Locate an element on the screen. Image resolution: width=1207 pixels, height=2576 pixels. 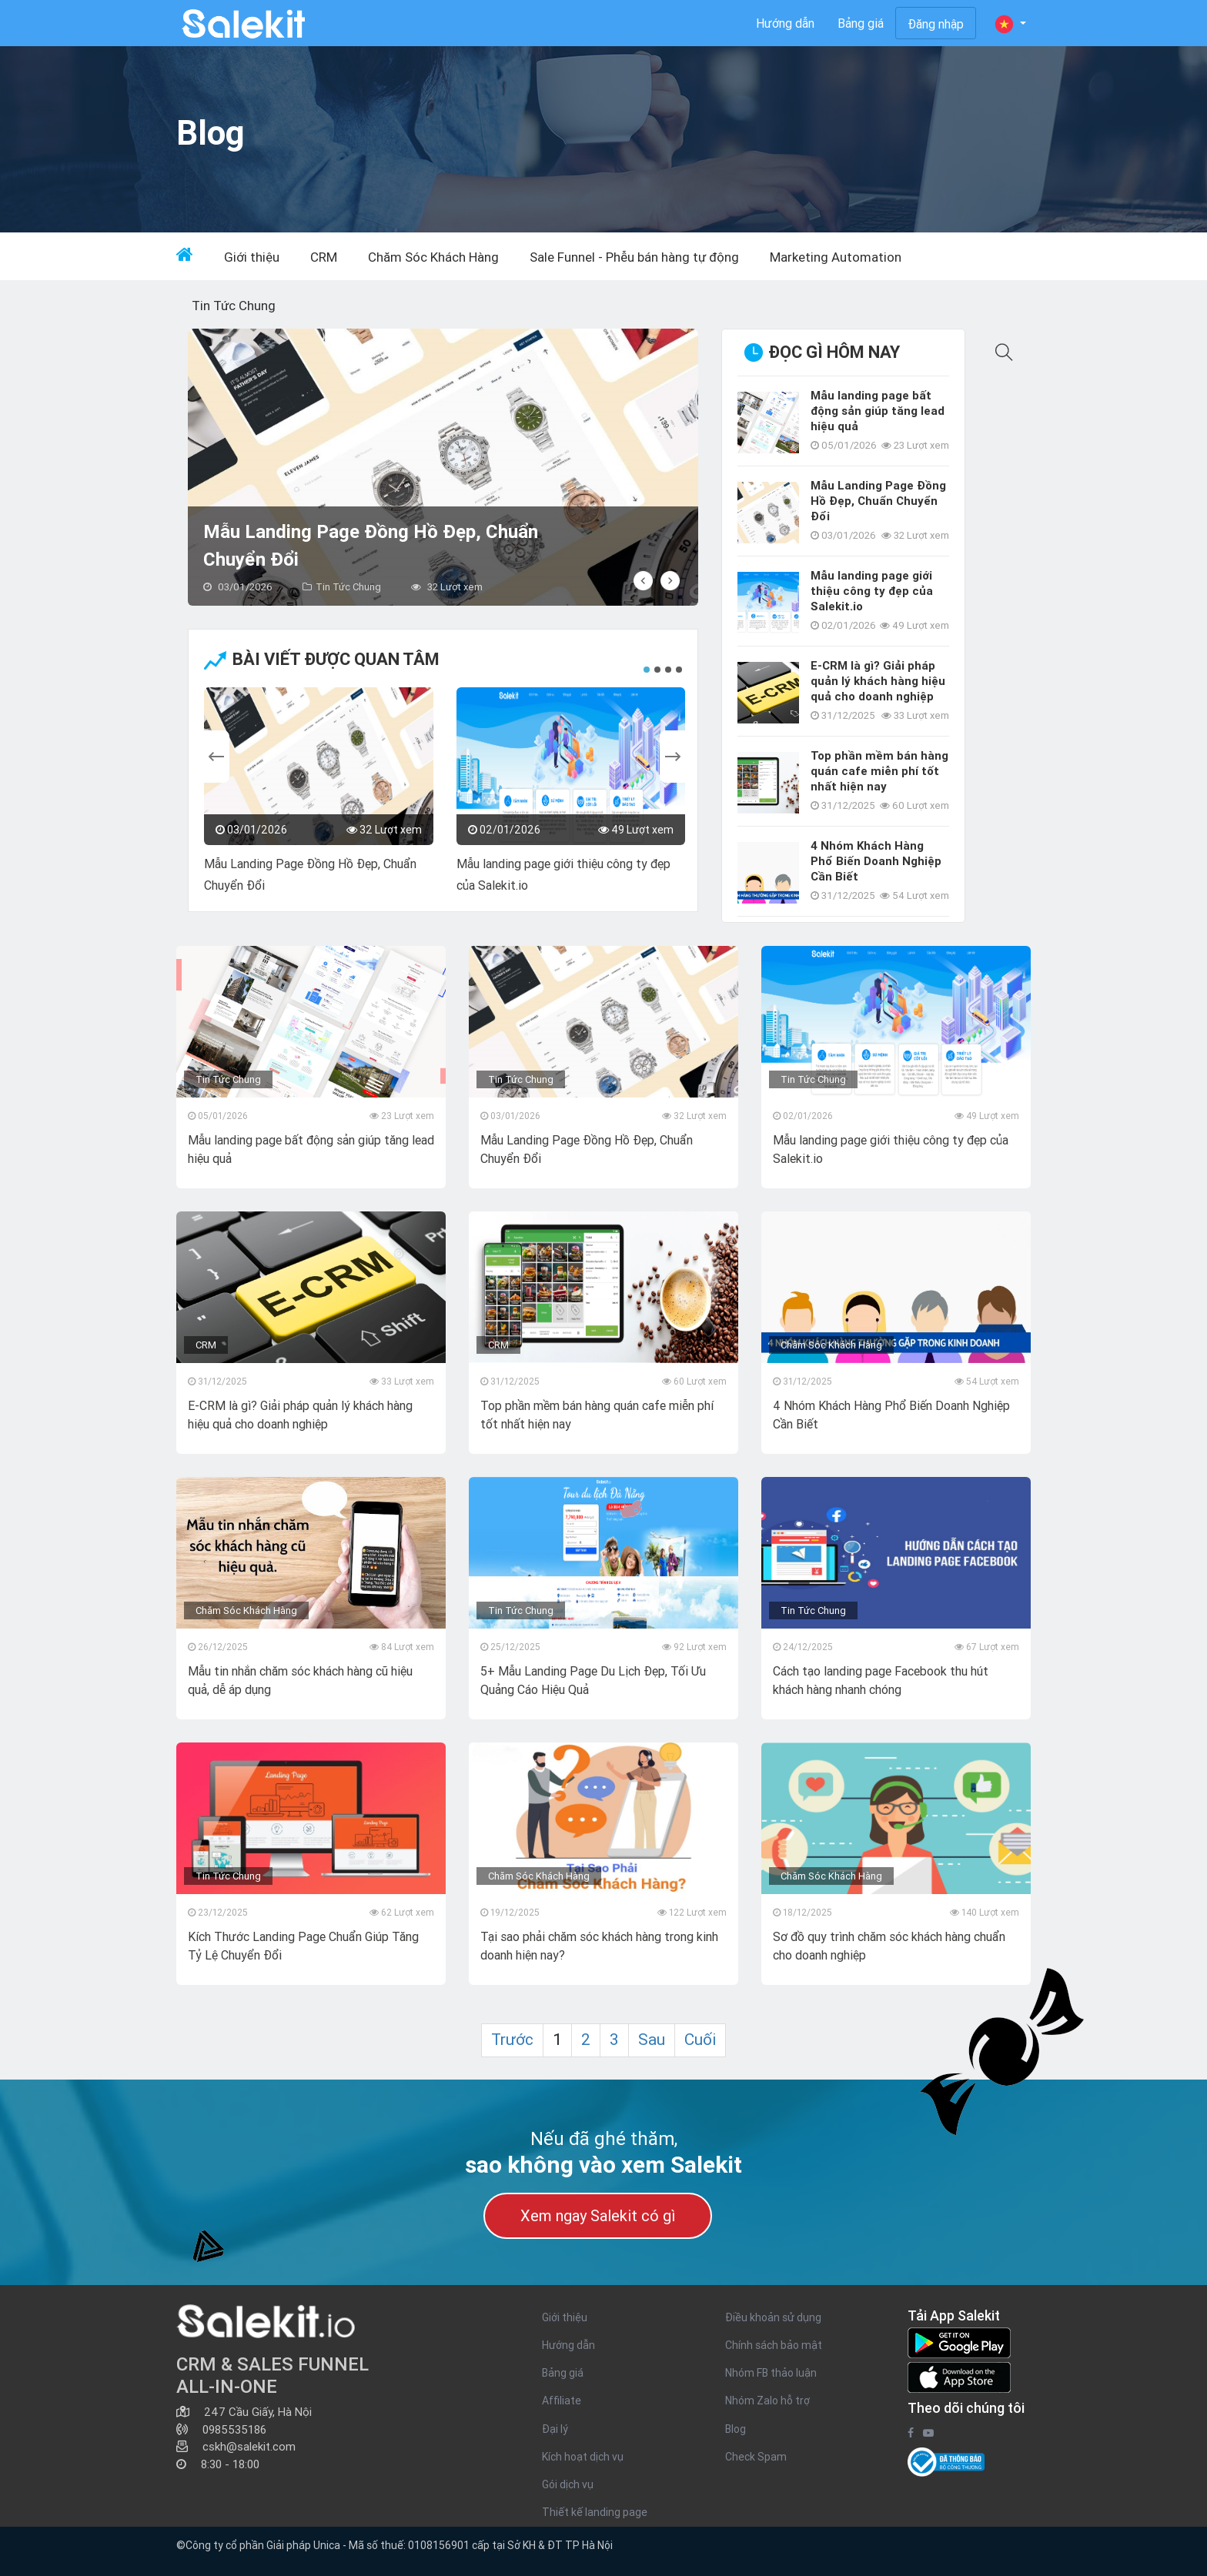
select South Africa as your region is located at coordinates (630, 1509).